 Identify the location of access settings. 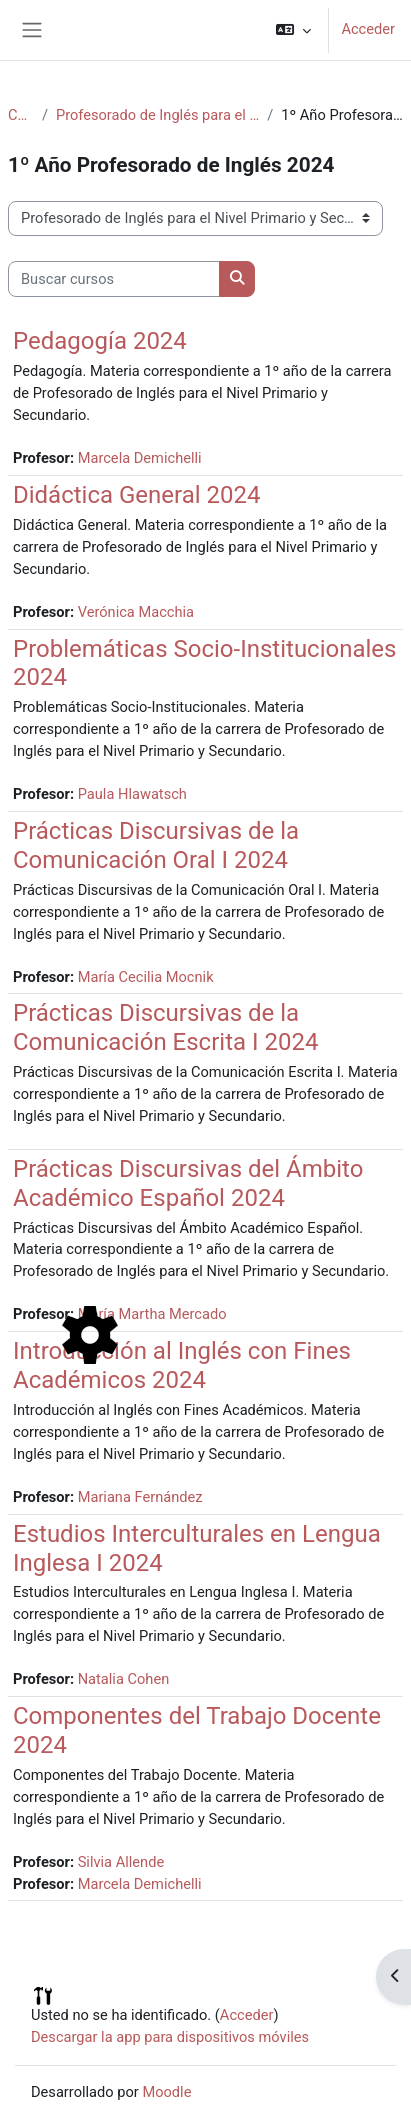
(90, 1335).